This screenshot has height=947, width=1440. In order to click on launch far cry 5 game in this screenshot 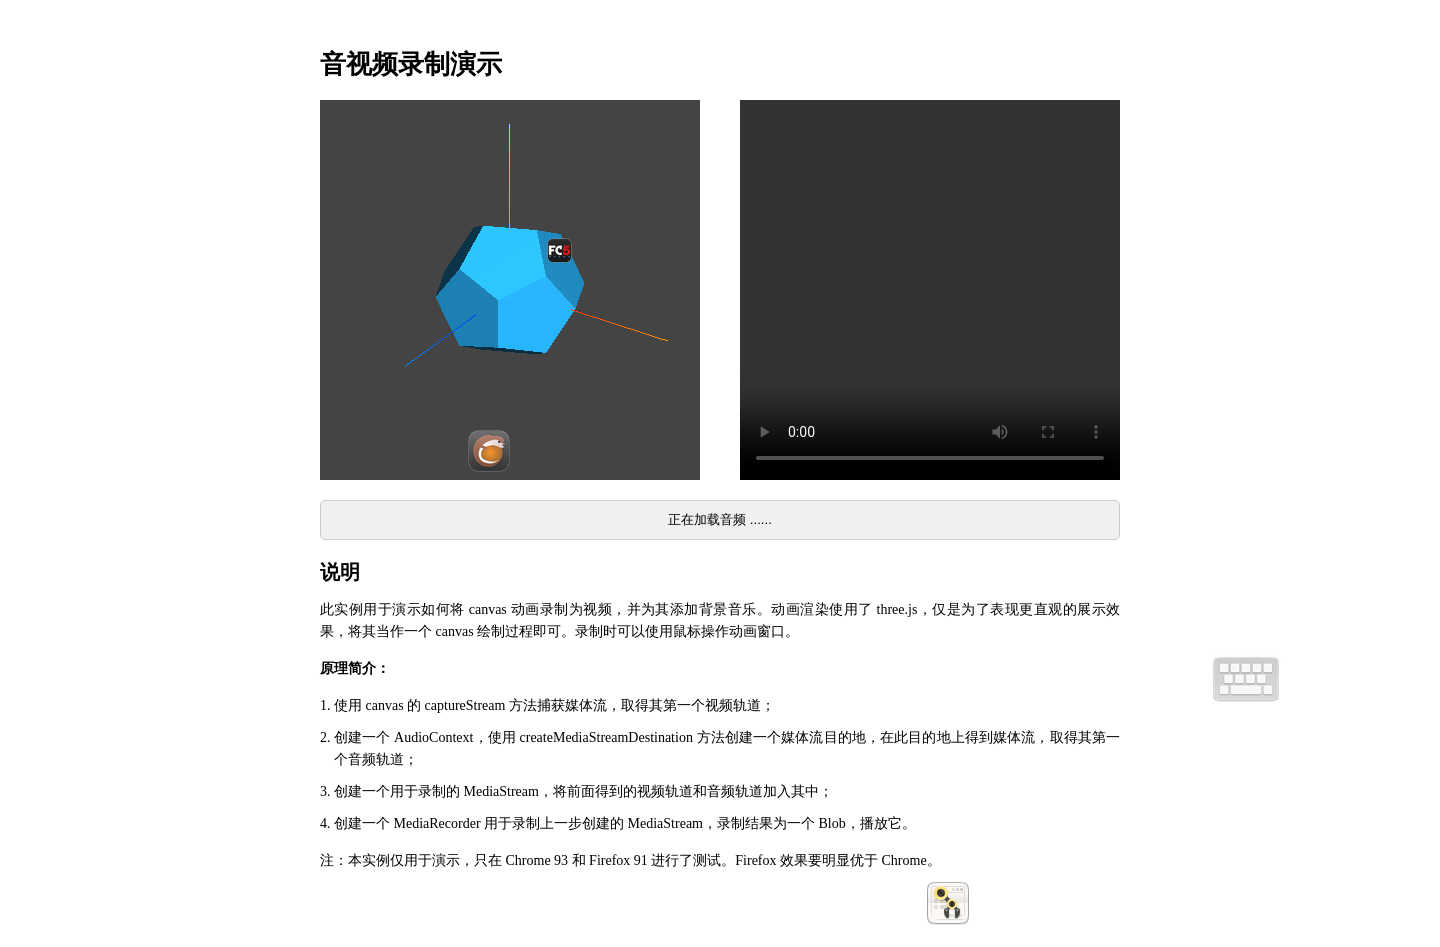, I will do `click(559, 250)`.